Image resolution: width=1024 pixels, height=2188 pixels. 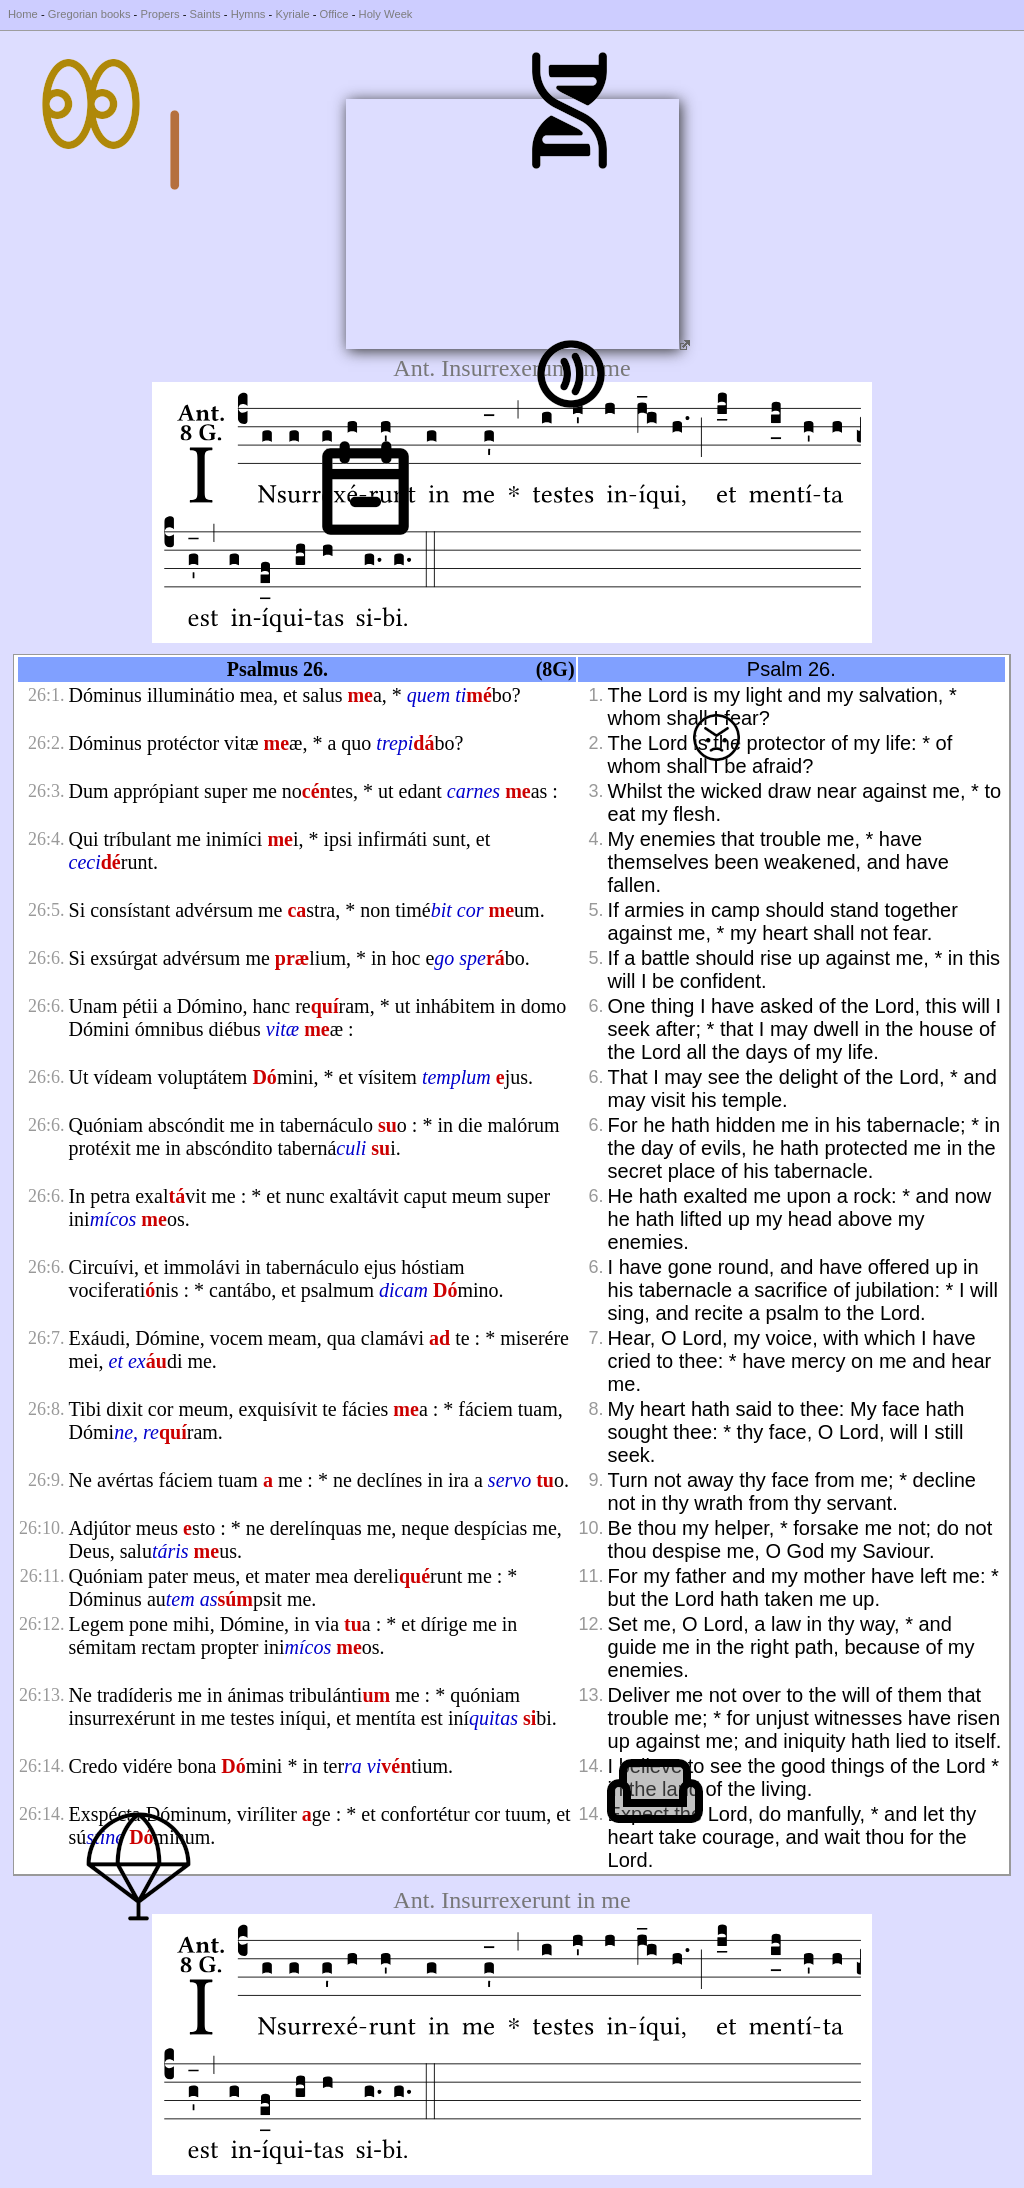 What do you see at coordinates (365, 491) in the screenshot?
I see `remove an event from calendar` at bounding box center [365, 491].